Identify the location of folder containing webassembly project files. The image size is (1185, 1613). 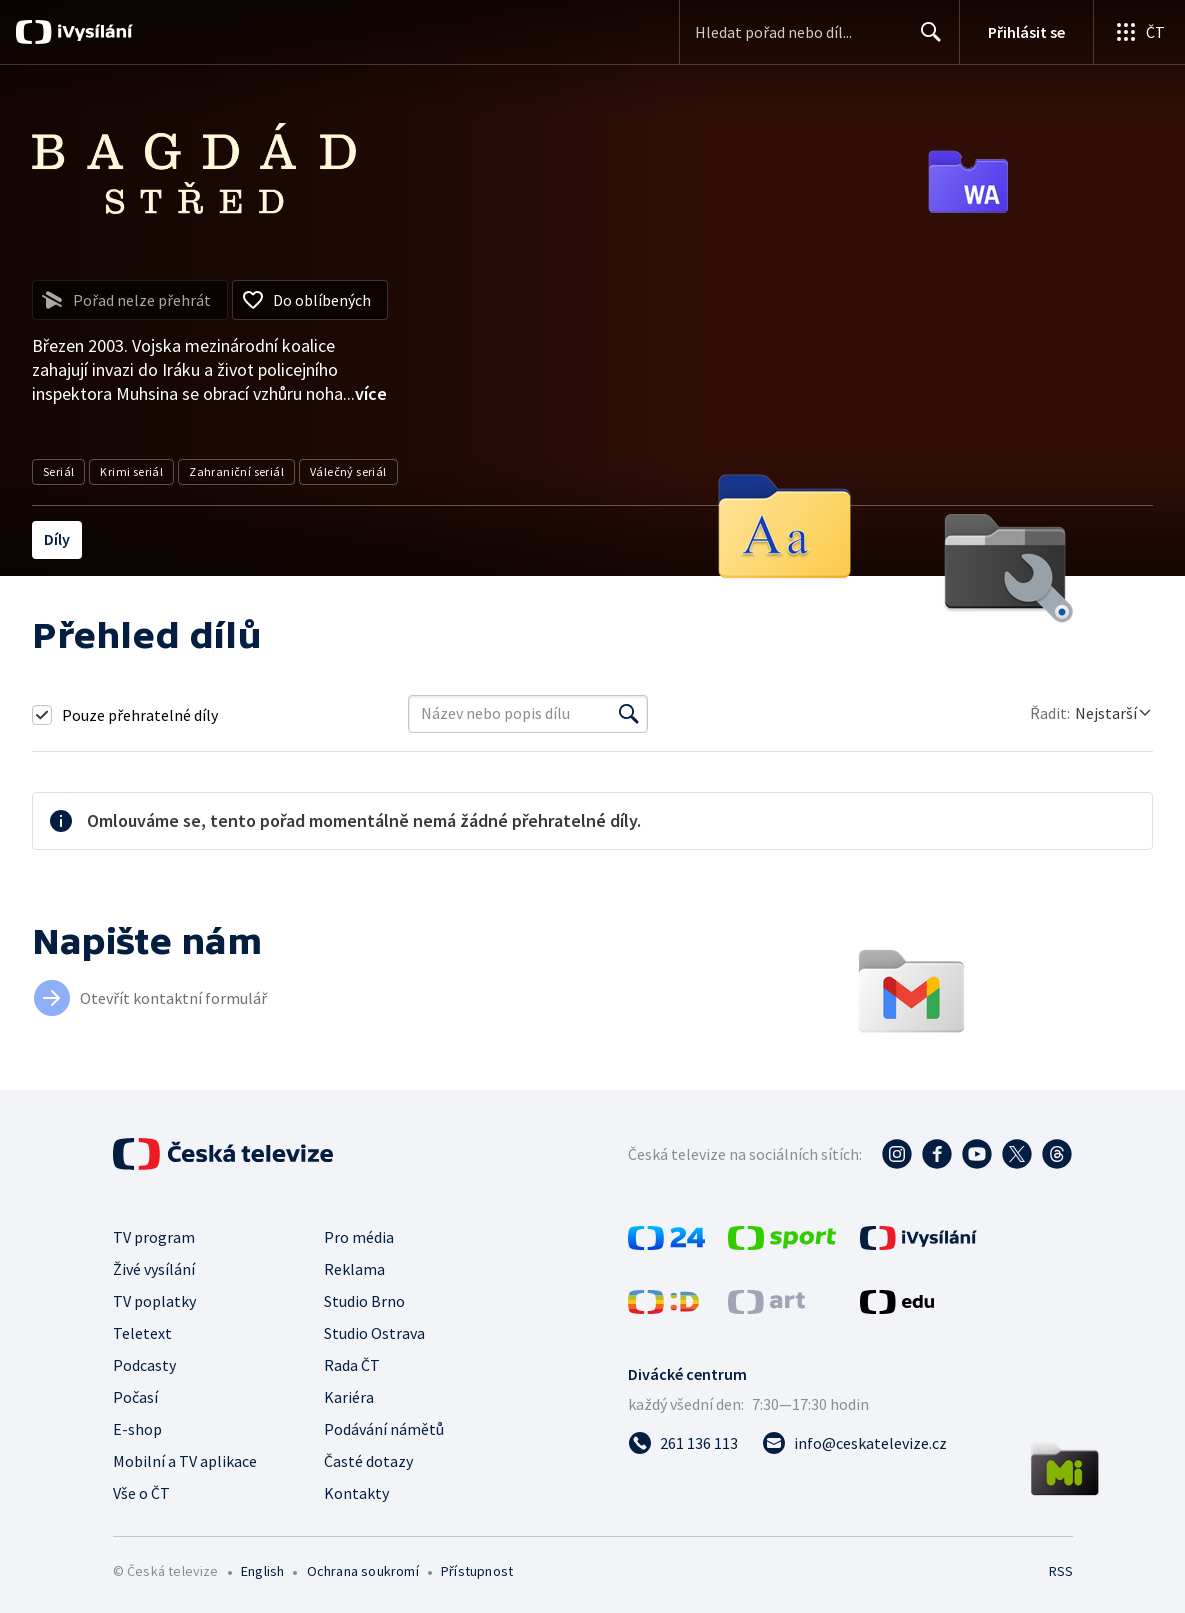
(968, 184).